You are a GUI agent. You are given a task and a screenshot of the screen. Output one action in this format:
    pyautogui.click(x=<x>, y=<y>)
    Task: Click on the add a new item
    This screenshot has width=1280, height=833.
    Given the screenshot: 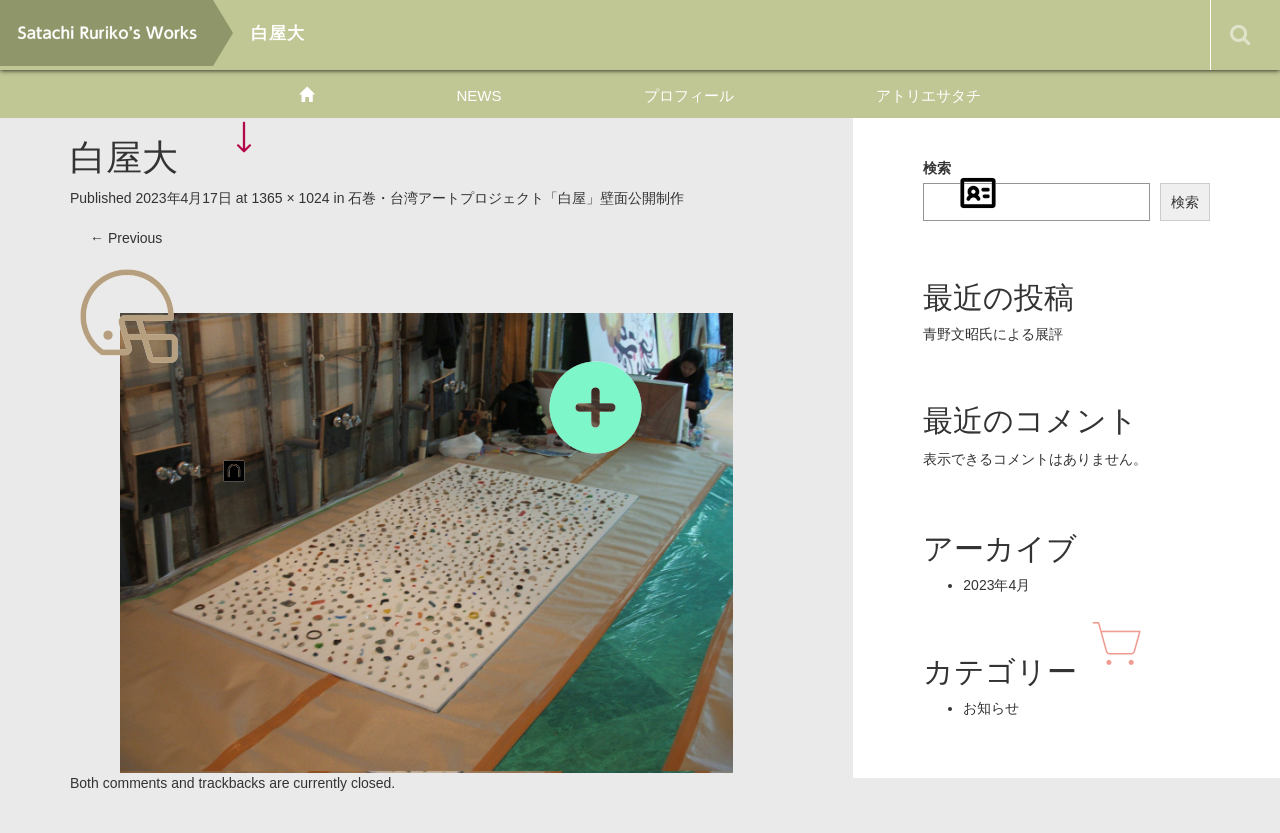 What is the action you would take?
    pyautogui.click(x=595, y=407)
    